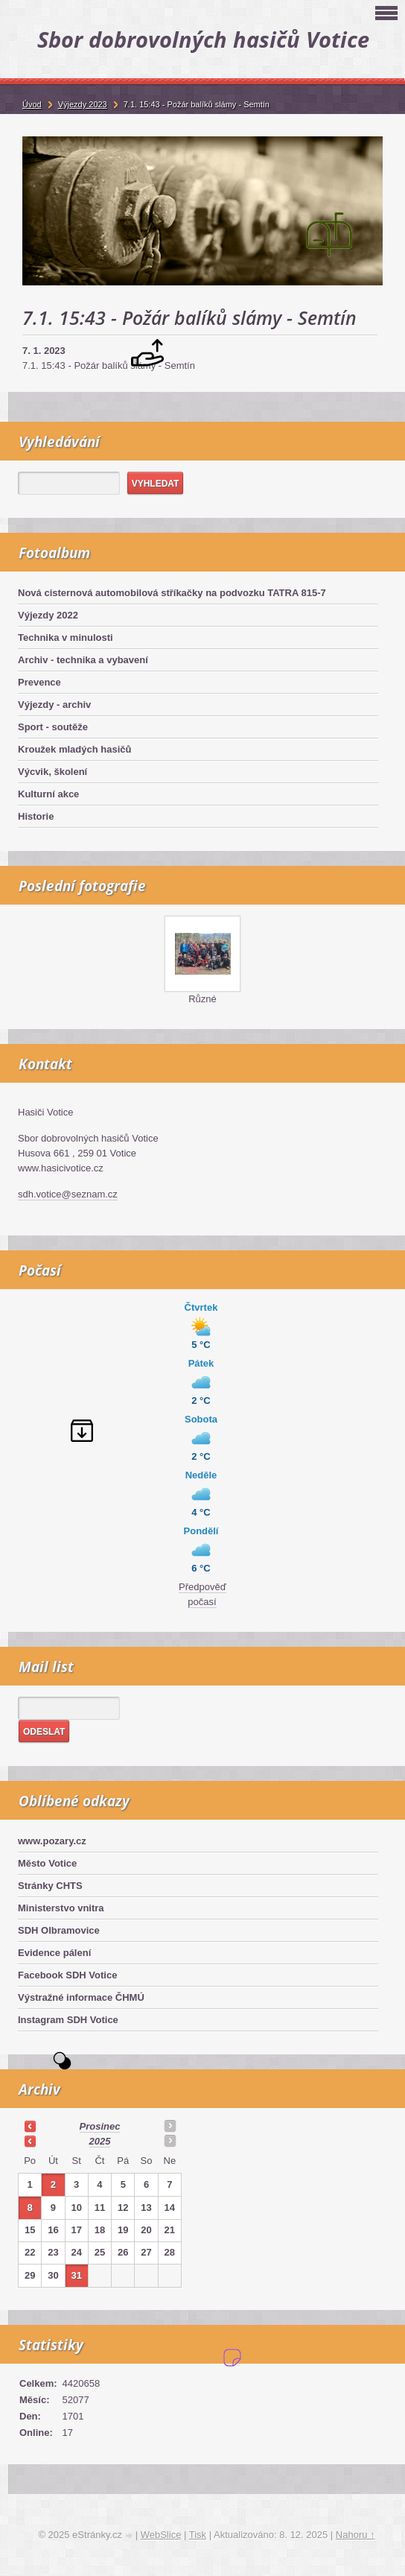 The width and height of the screenshot is (405, 2576). I want to click on add a sticker to your message, so click(232, 2358).